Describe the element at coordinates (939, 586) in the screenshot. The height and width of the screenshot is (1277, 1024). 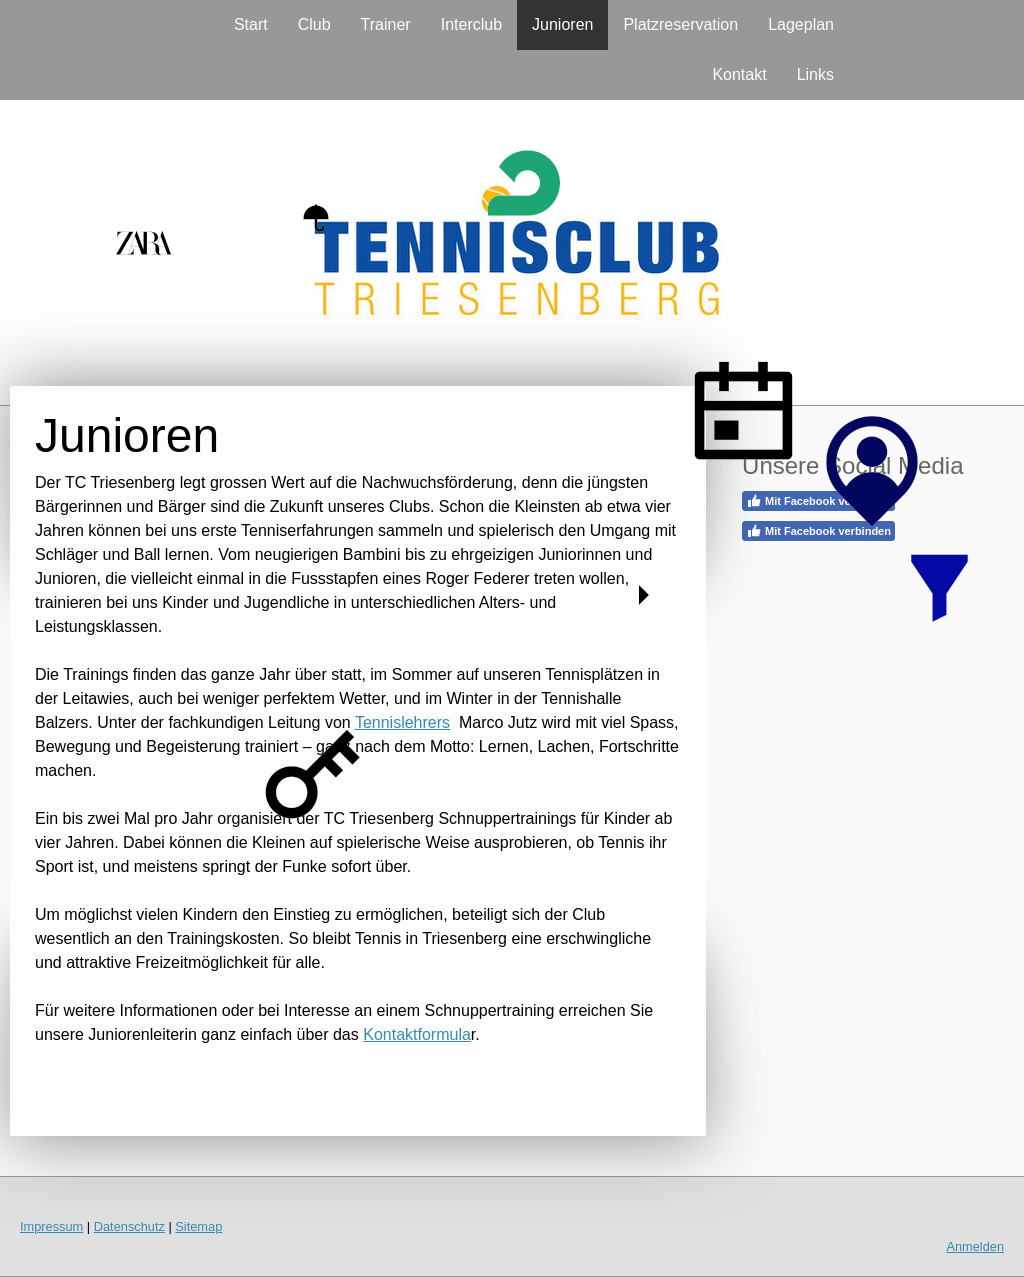
I see `filter or sort content` at that location.